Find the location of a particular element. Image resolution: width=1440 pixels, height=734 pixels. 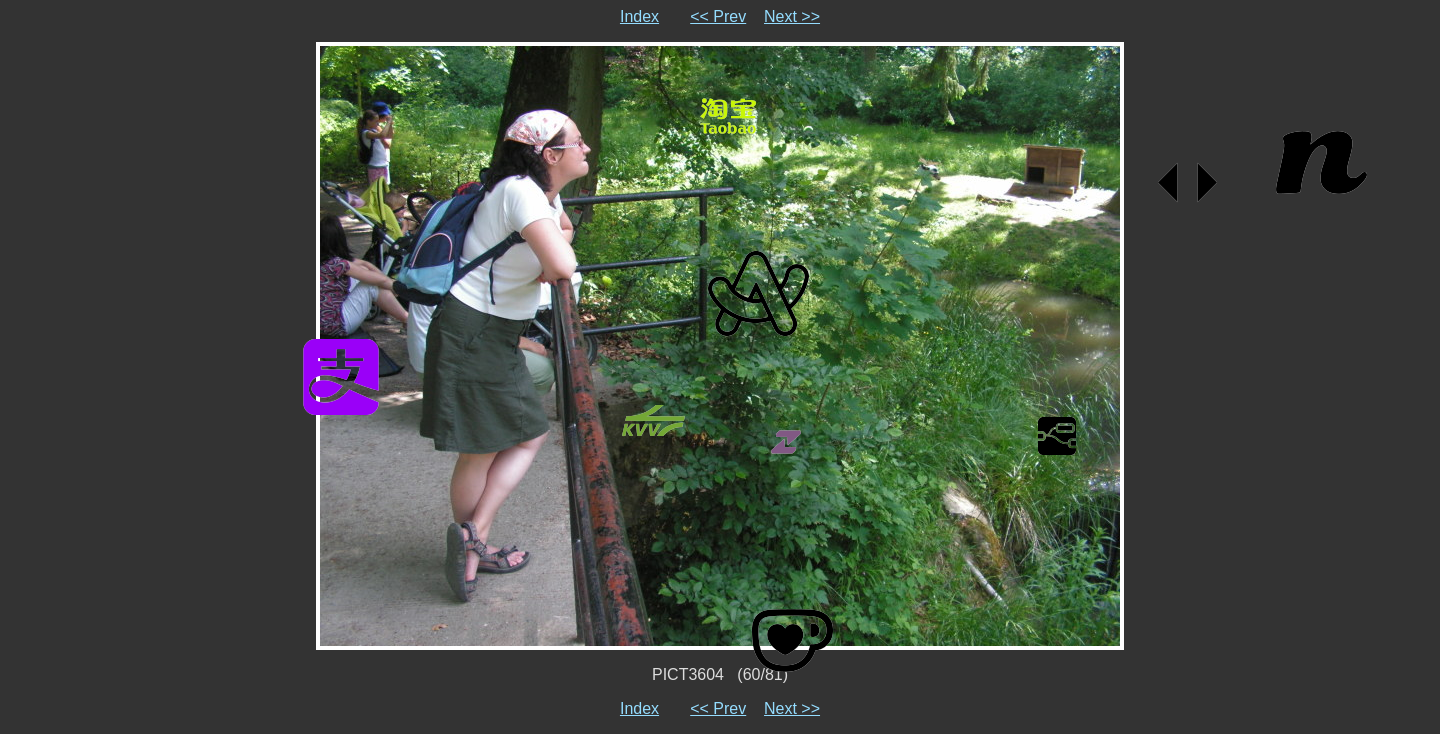

notist app logo is located at coordinates (1321, 162).